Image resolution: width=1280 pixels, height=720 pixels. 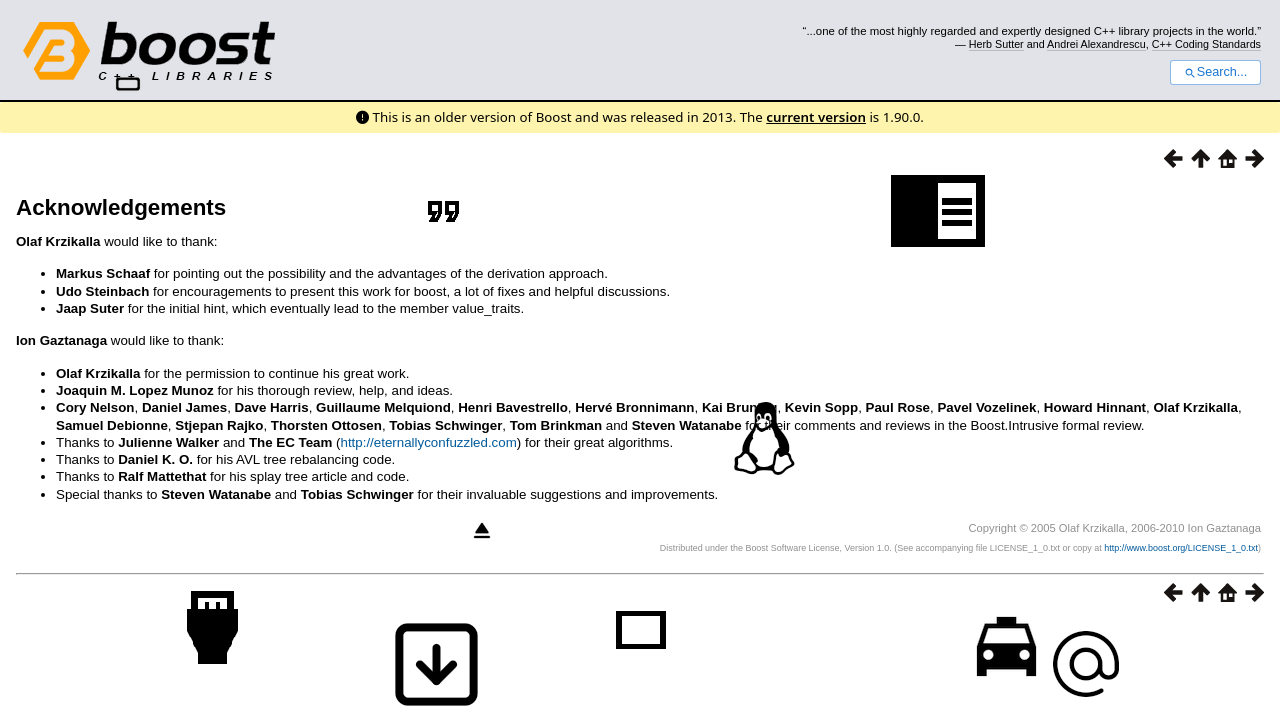 I want to click on crop image to landscape orientation, so click(x=641, y=630).